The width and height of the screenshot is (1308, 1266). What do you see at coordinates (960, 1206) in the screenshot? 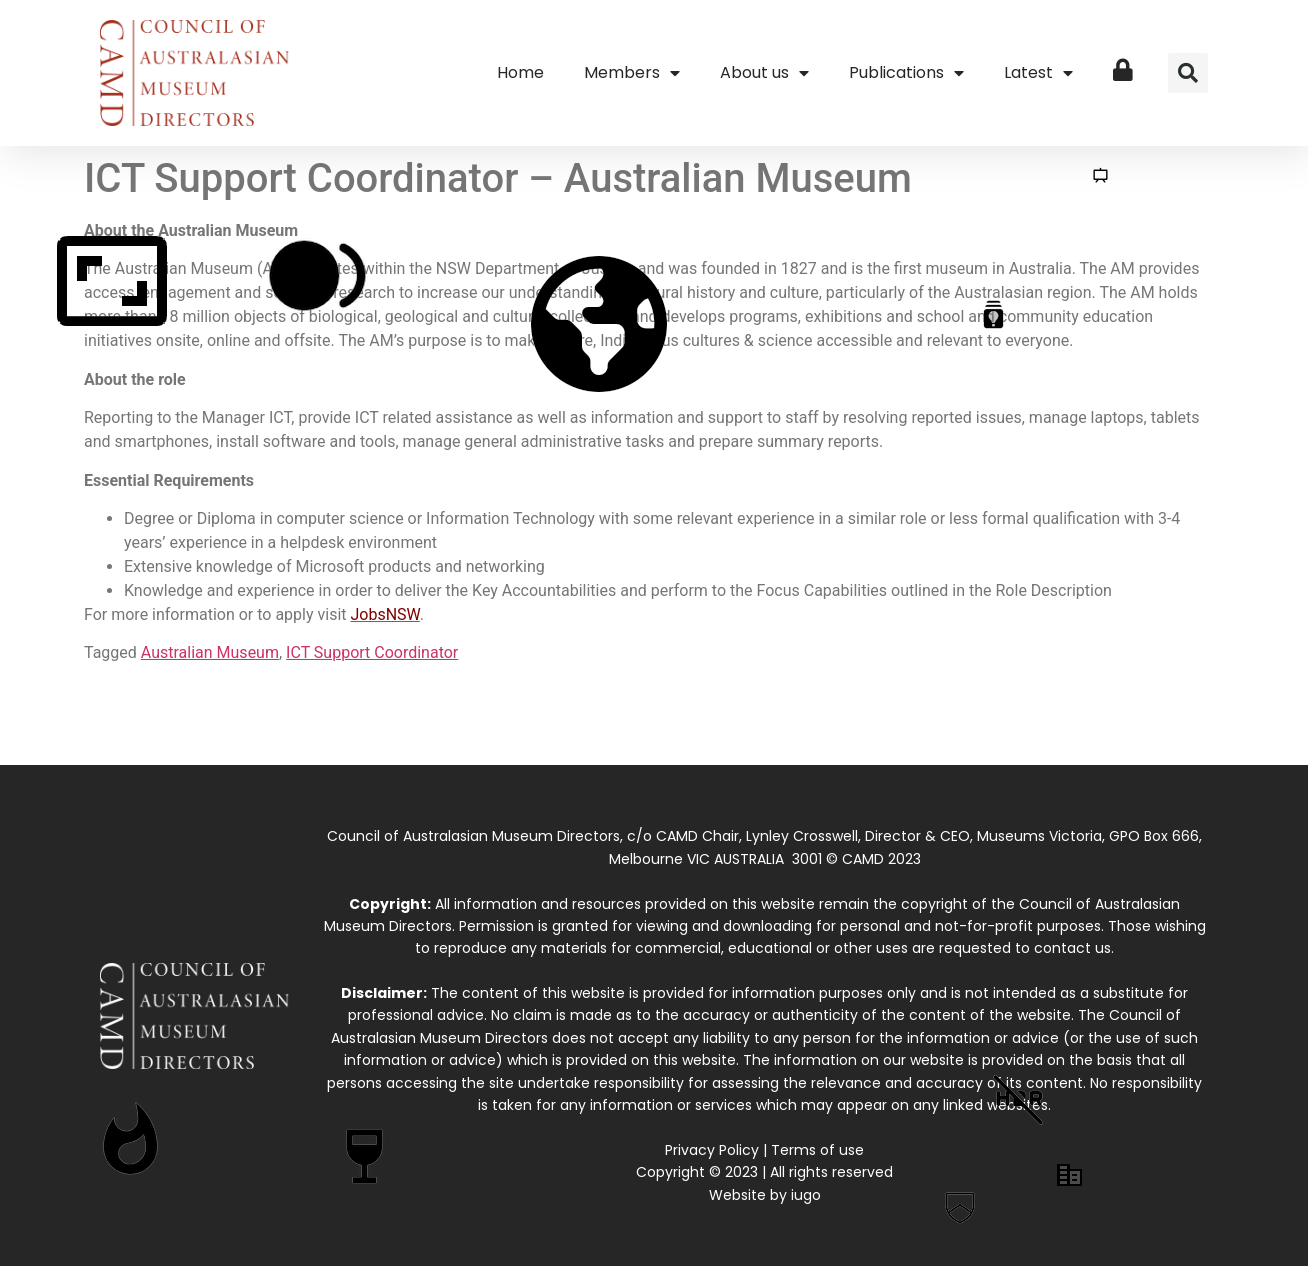
I see `security or protection status indicator` at bounding box center [960, 1206].